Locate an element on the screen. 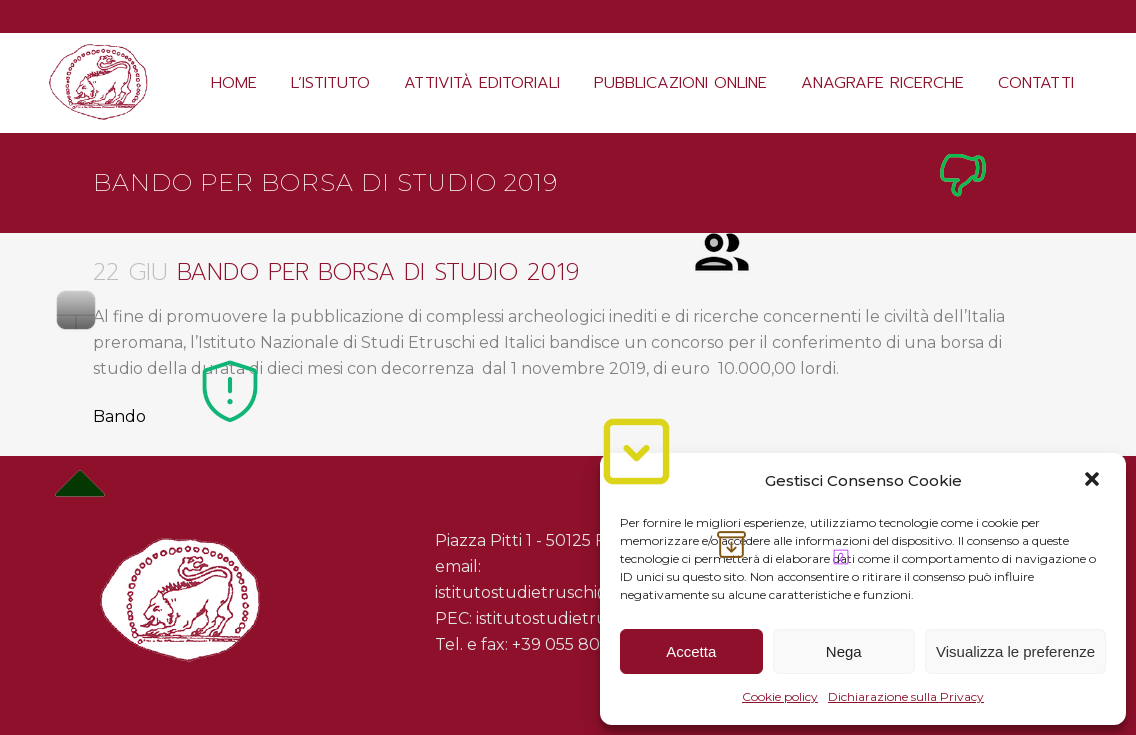  archive this item is located at coordinates (731, 544).